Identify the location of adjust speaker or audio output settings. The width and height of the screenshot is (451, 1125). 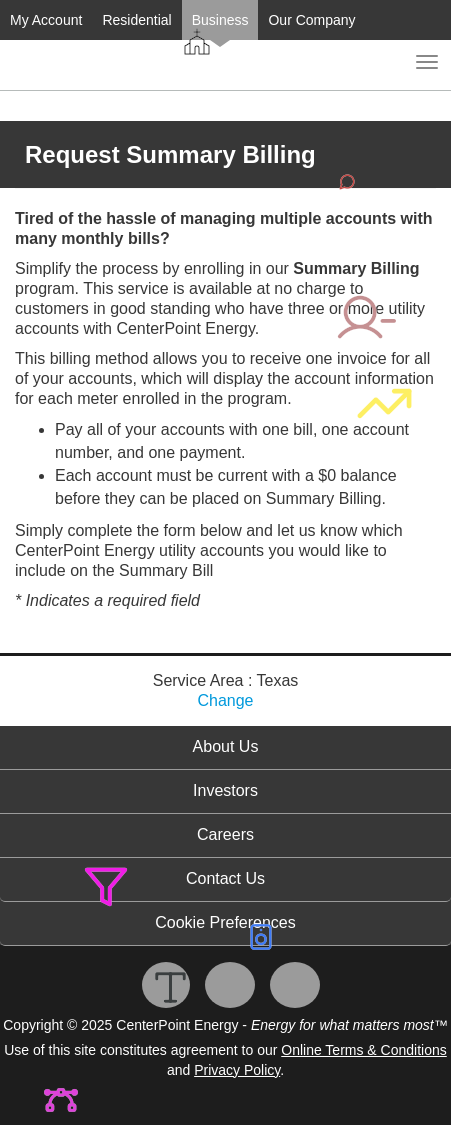
(261, 937).